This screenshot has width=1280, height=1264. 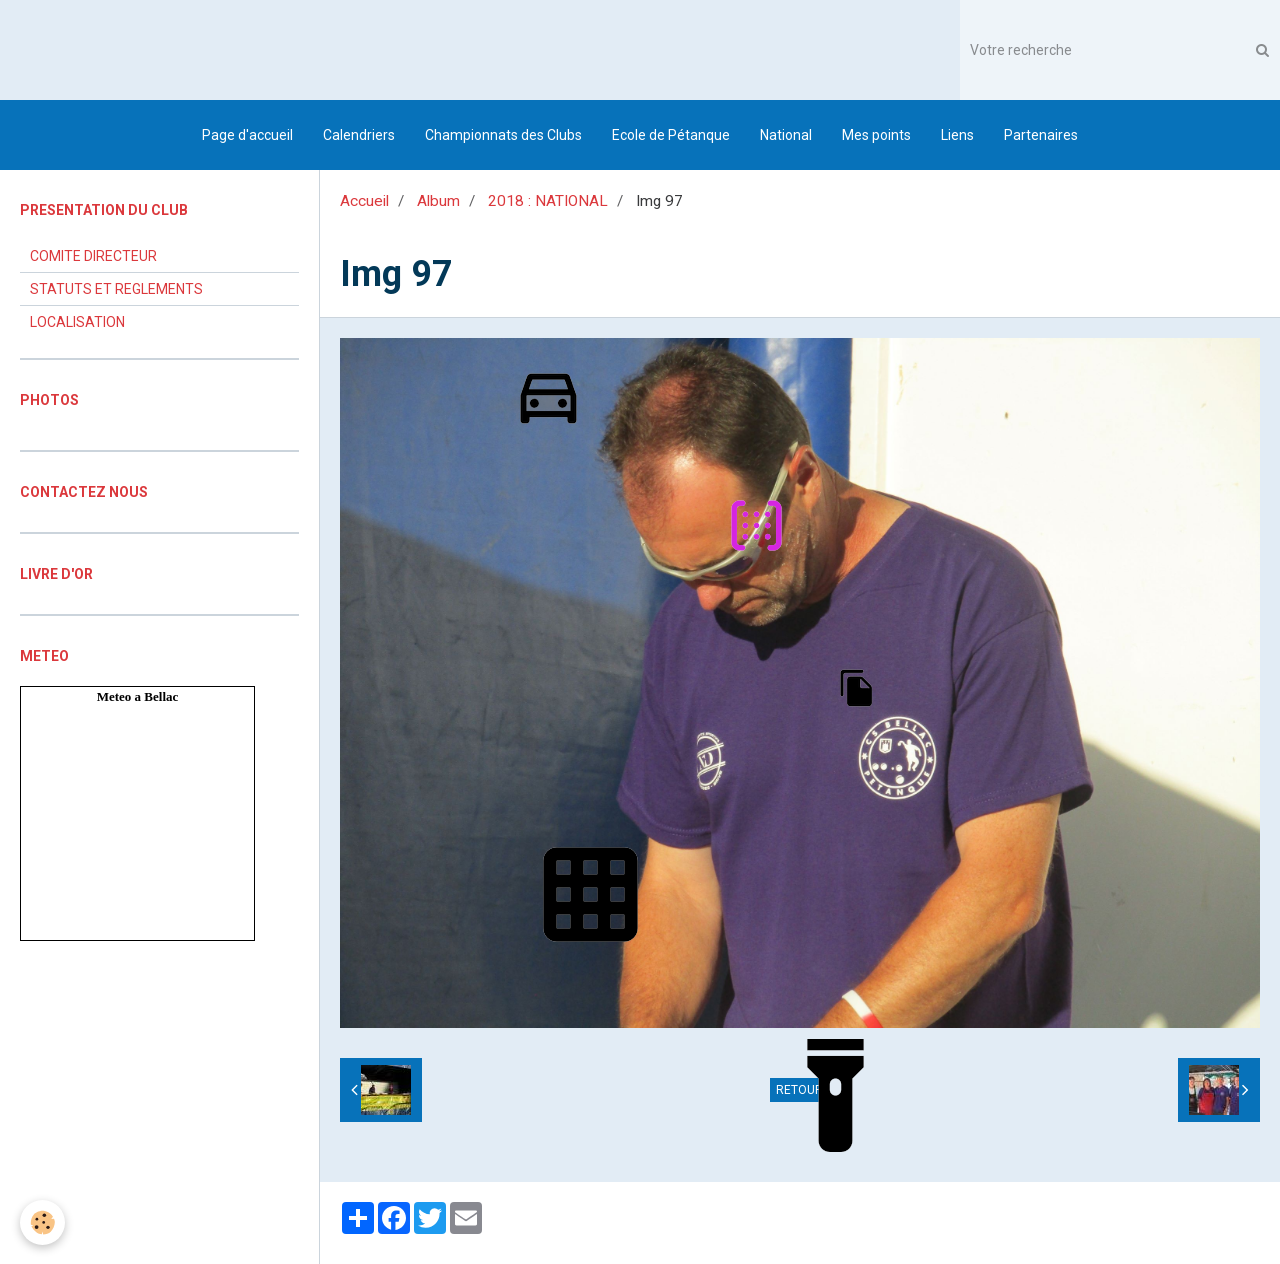 What do you see at coordinates (835, 1095) in the screenshot?
I see `toggle flashlight on/off` at bounding box center [835, 1095].